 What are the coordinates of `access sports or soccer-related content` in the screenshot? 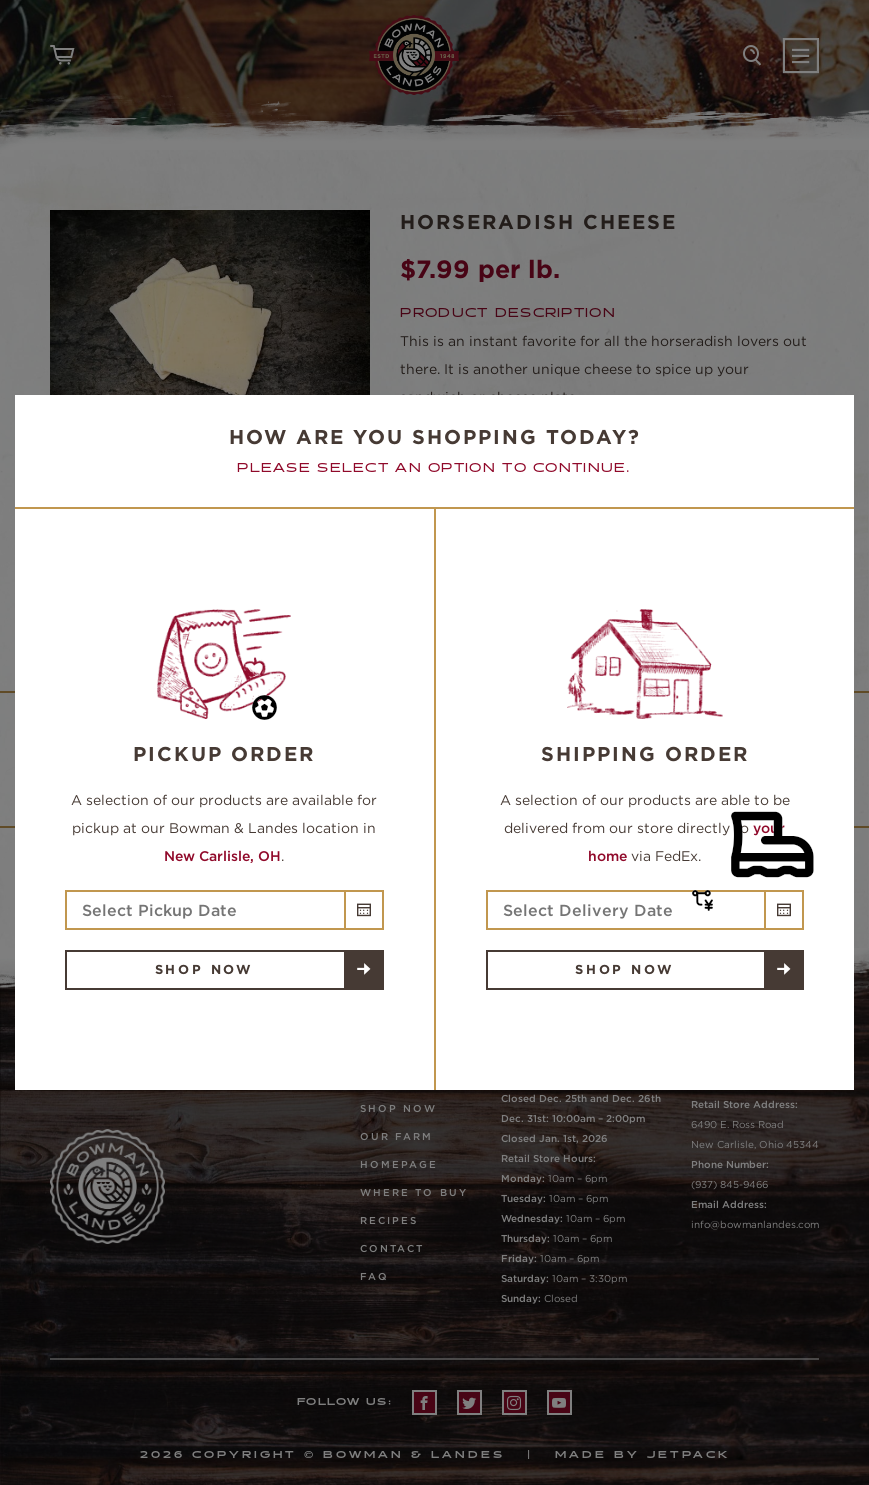 It's located at (264, 707).